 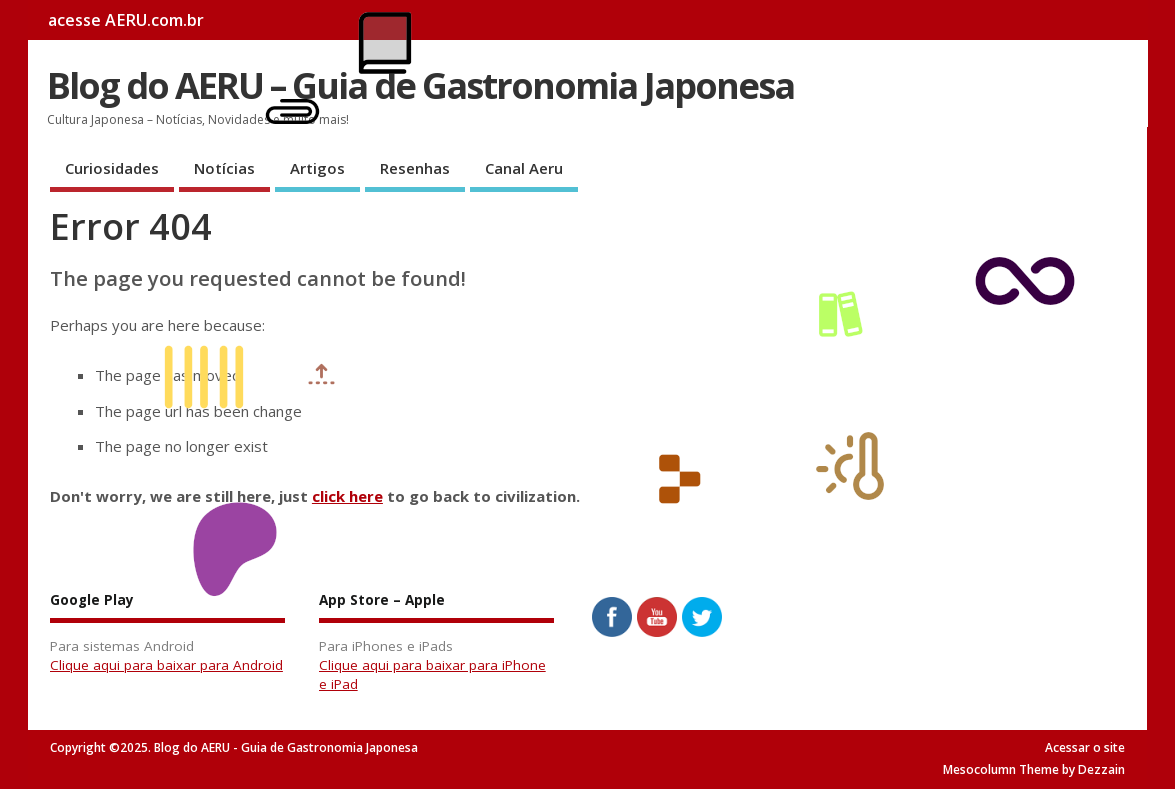 What do you see at coordinates (676, 479) in the screenshot?
I see `open replit coding environment` at bounding box center [676, 479].